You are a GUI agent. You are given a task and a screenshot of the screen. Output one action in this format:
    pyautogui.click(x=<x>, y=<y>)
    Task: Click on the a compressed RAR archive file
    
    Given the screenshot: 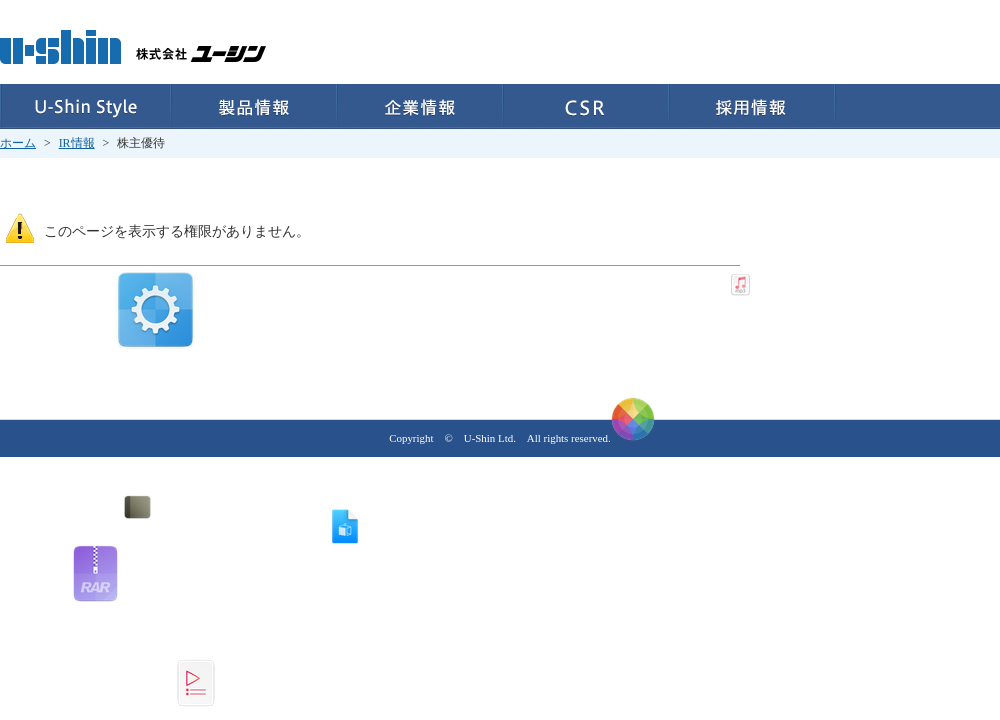 What is the action you would take?
    pyautogui.click(x=95, y=573)
    